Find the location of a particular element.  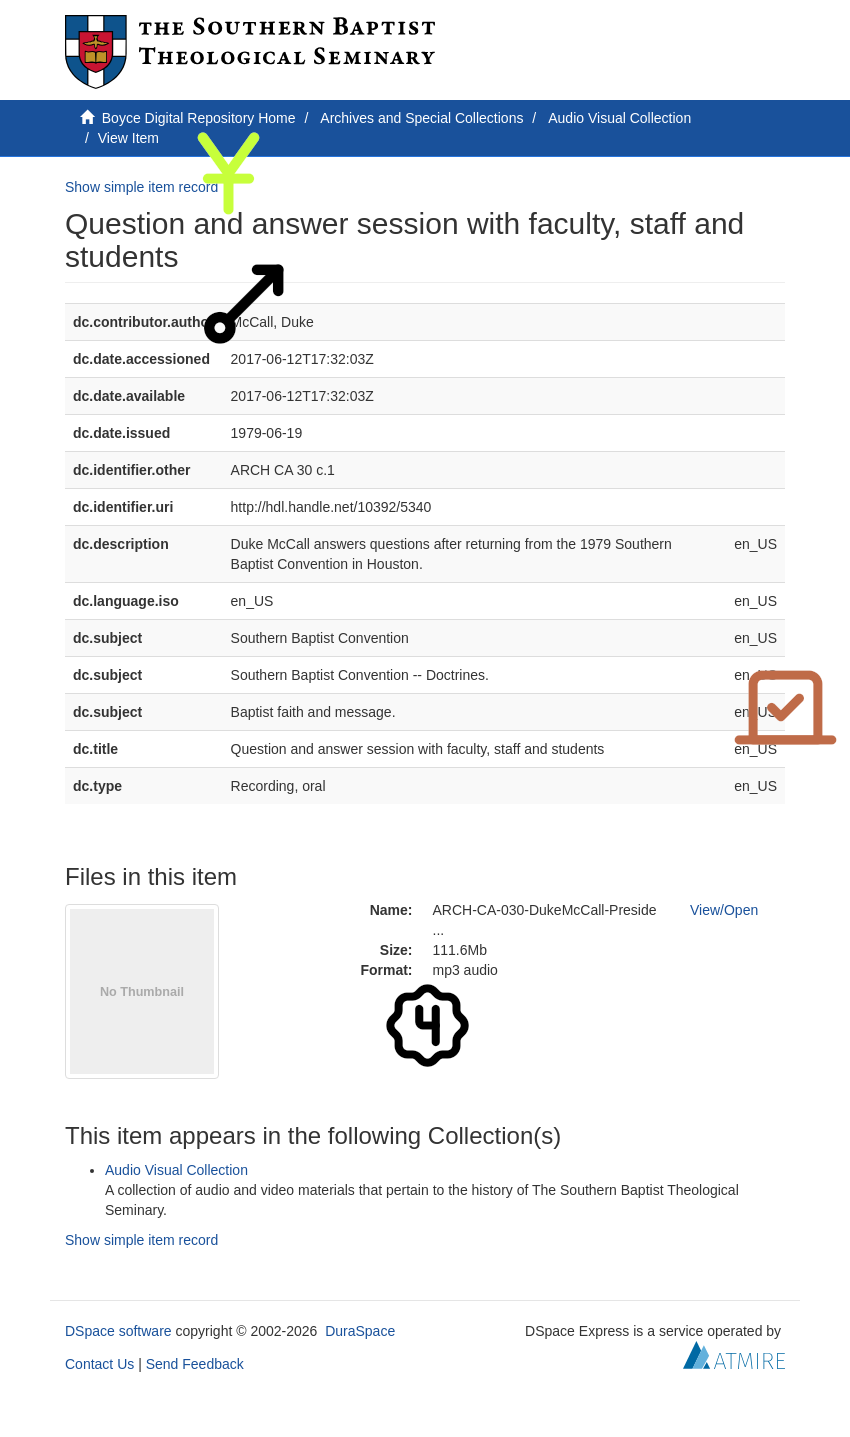

indicates a fourth-place ranking or position is located at coordinates (427, 1025).